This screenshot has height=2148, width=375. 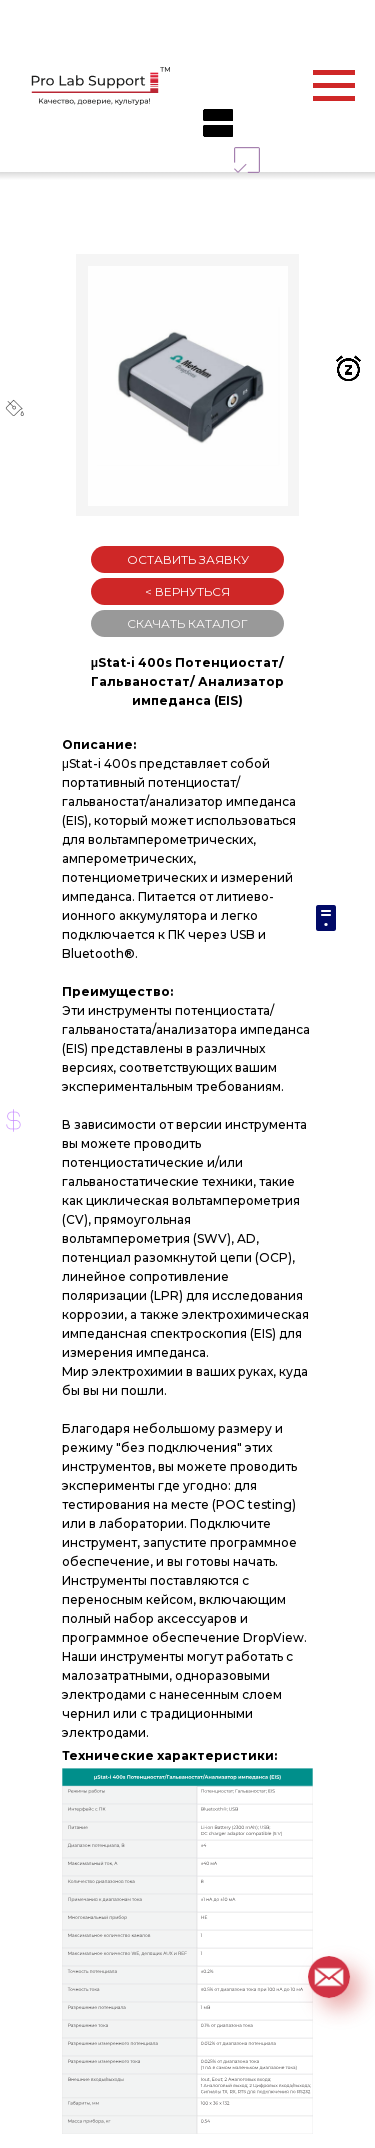 What do you see at coordinates (348, 368) in the screenshot?
I see `snooze an alarm or reminder` at bounding box center [348, 368].